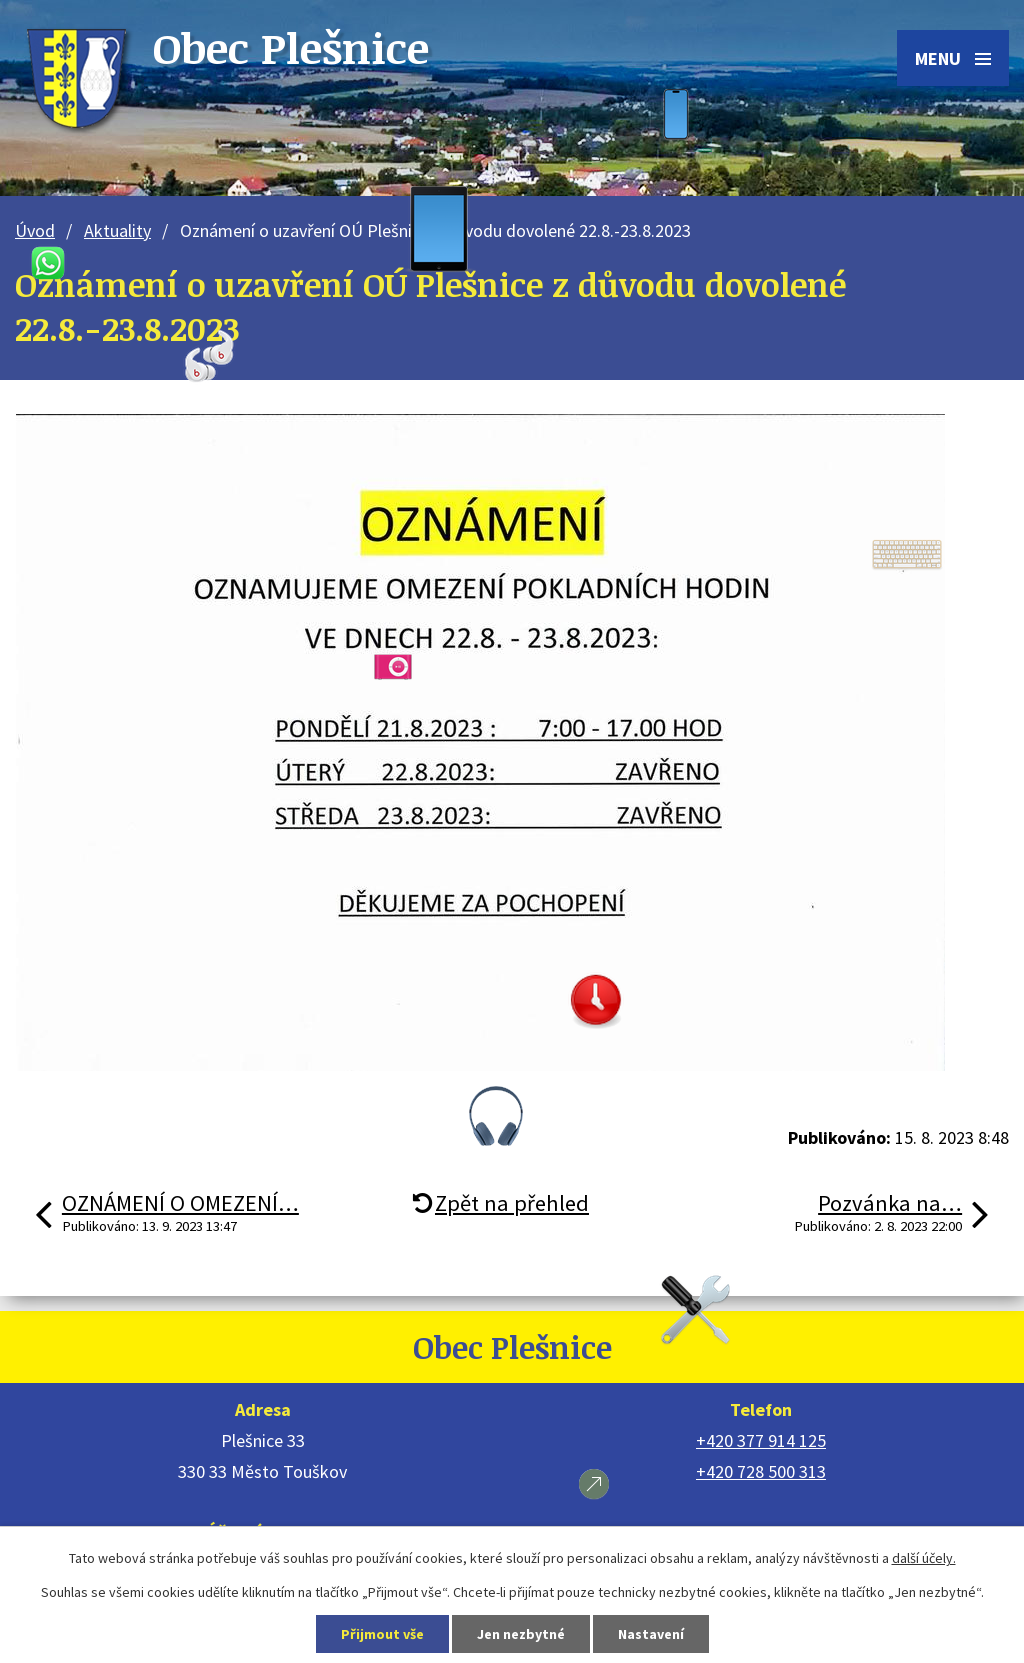 The width and height of the screenshot is (1024, 1663). I want to click on indicates a connected iPad mini device, so click(439, 221).